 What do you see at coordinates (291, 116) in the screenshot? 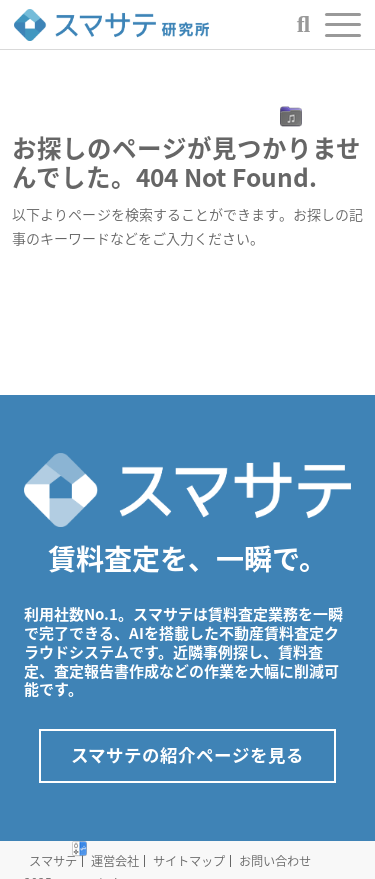
I see `open your music folder` at bounding box center [291, 116].